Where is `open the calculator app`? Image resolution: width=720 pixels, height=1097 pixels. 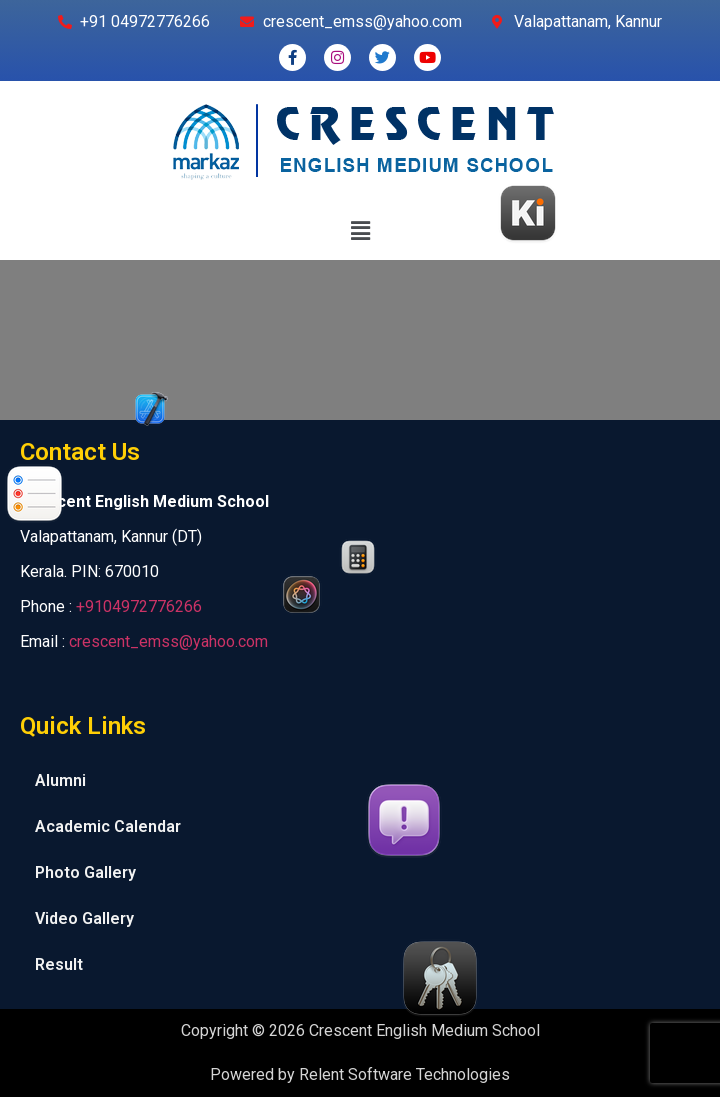 open the calculator app is located at coordinates (358, 557).